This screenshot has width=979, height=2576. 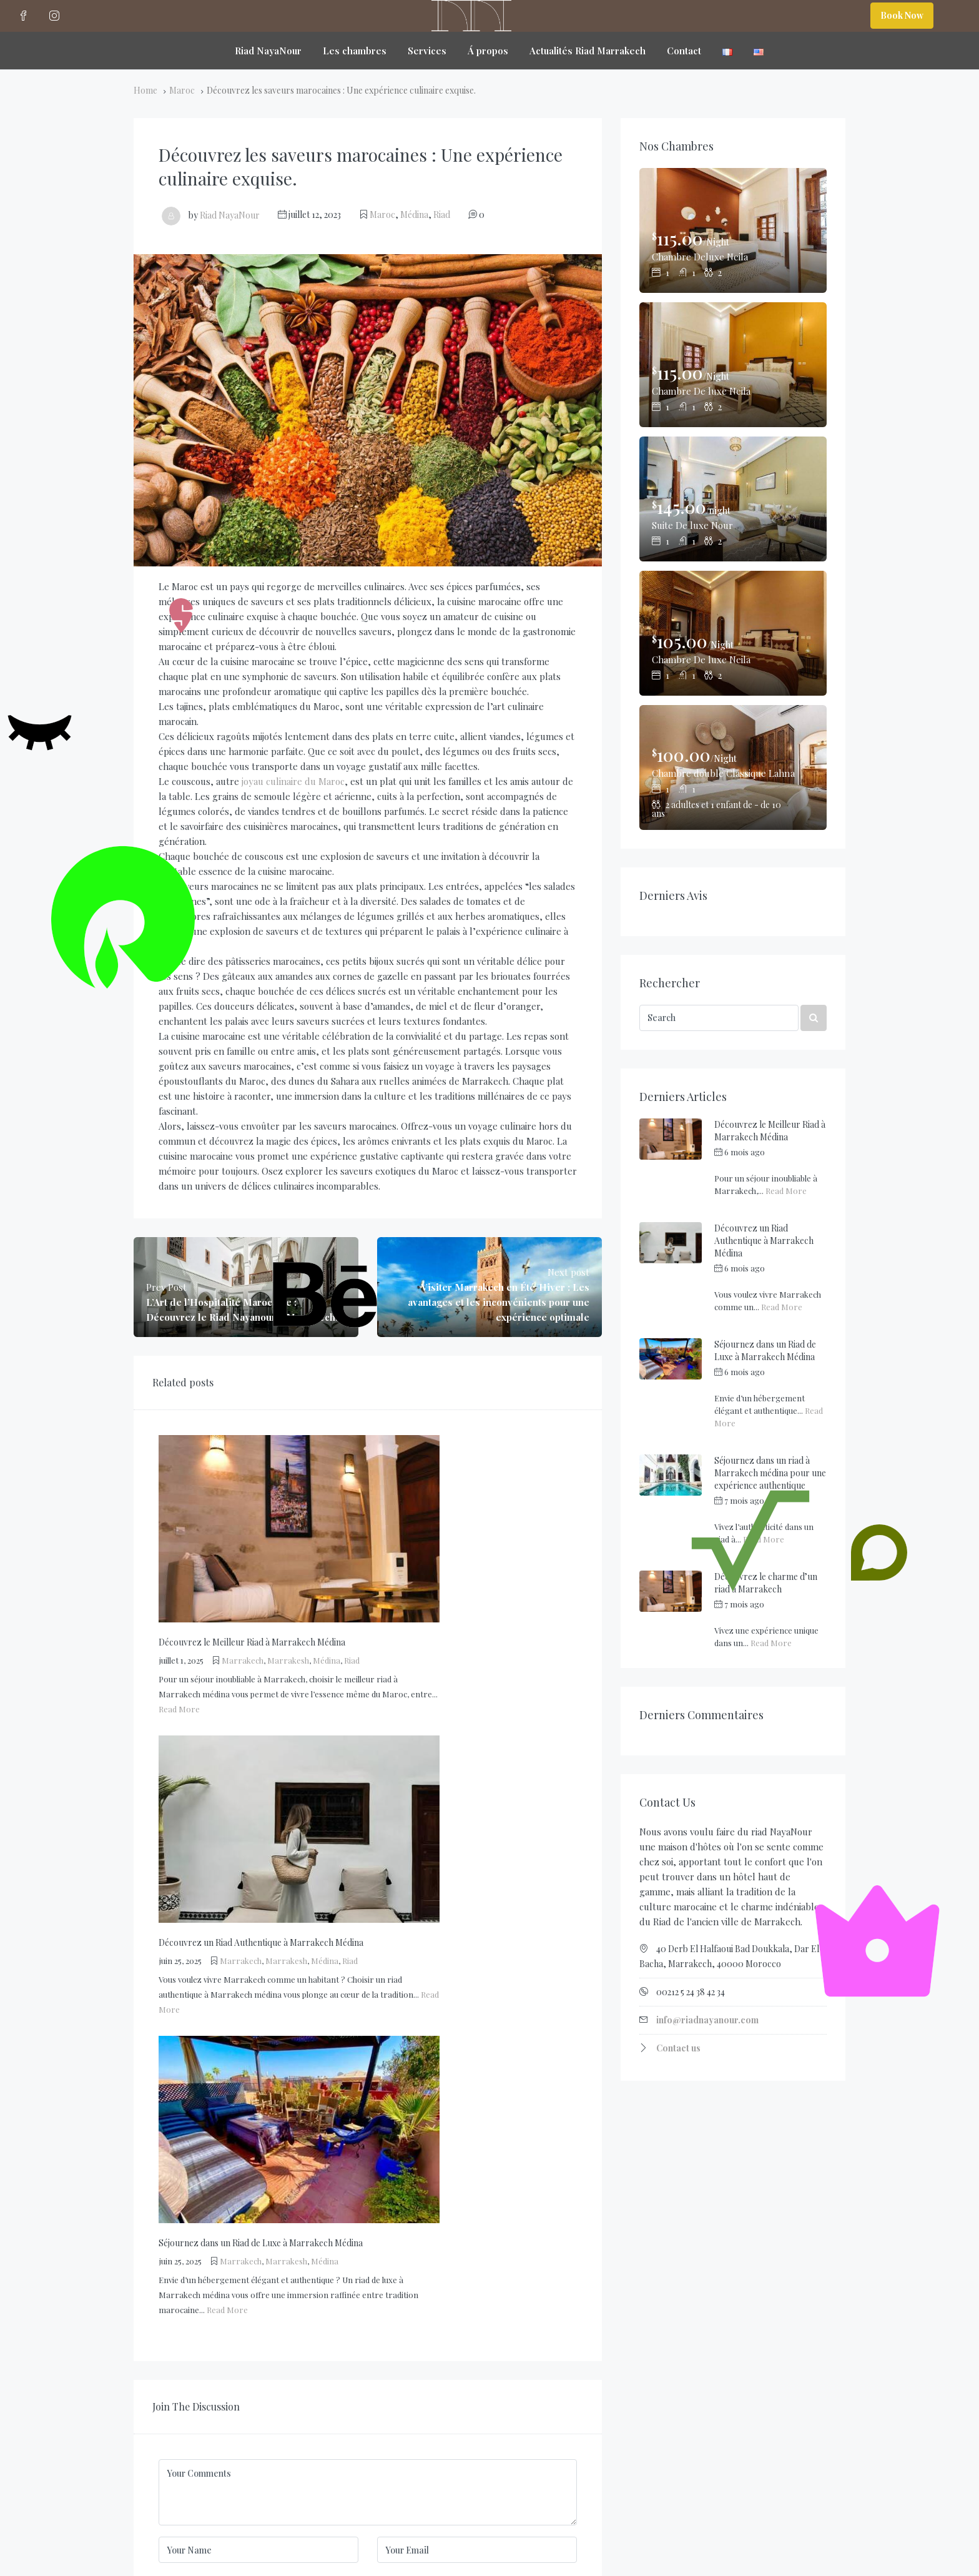 What do you see at coordinates (39, 730) in the screenshot?
I see `hide password or sensitive content` at bounding box center [39, 730].